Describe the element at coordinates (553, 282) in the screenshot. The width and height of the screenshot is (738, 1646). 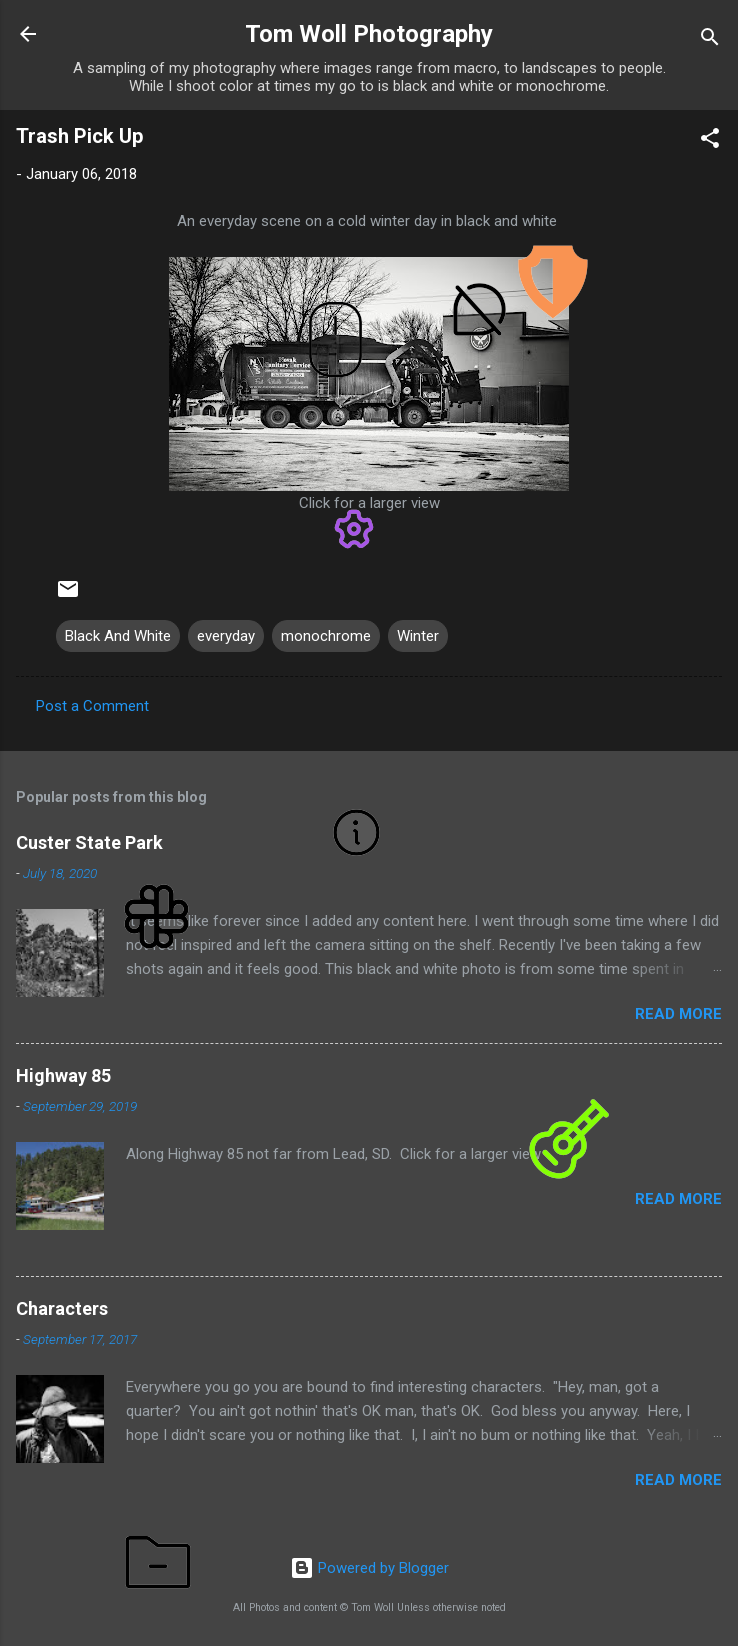
I see `discord moderator programs alumni badge` at that location.